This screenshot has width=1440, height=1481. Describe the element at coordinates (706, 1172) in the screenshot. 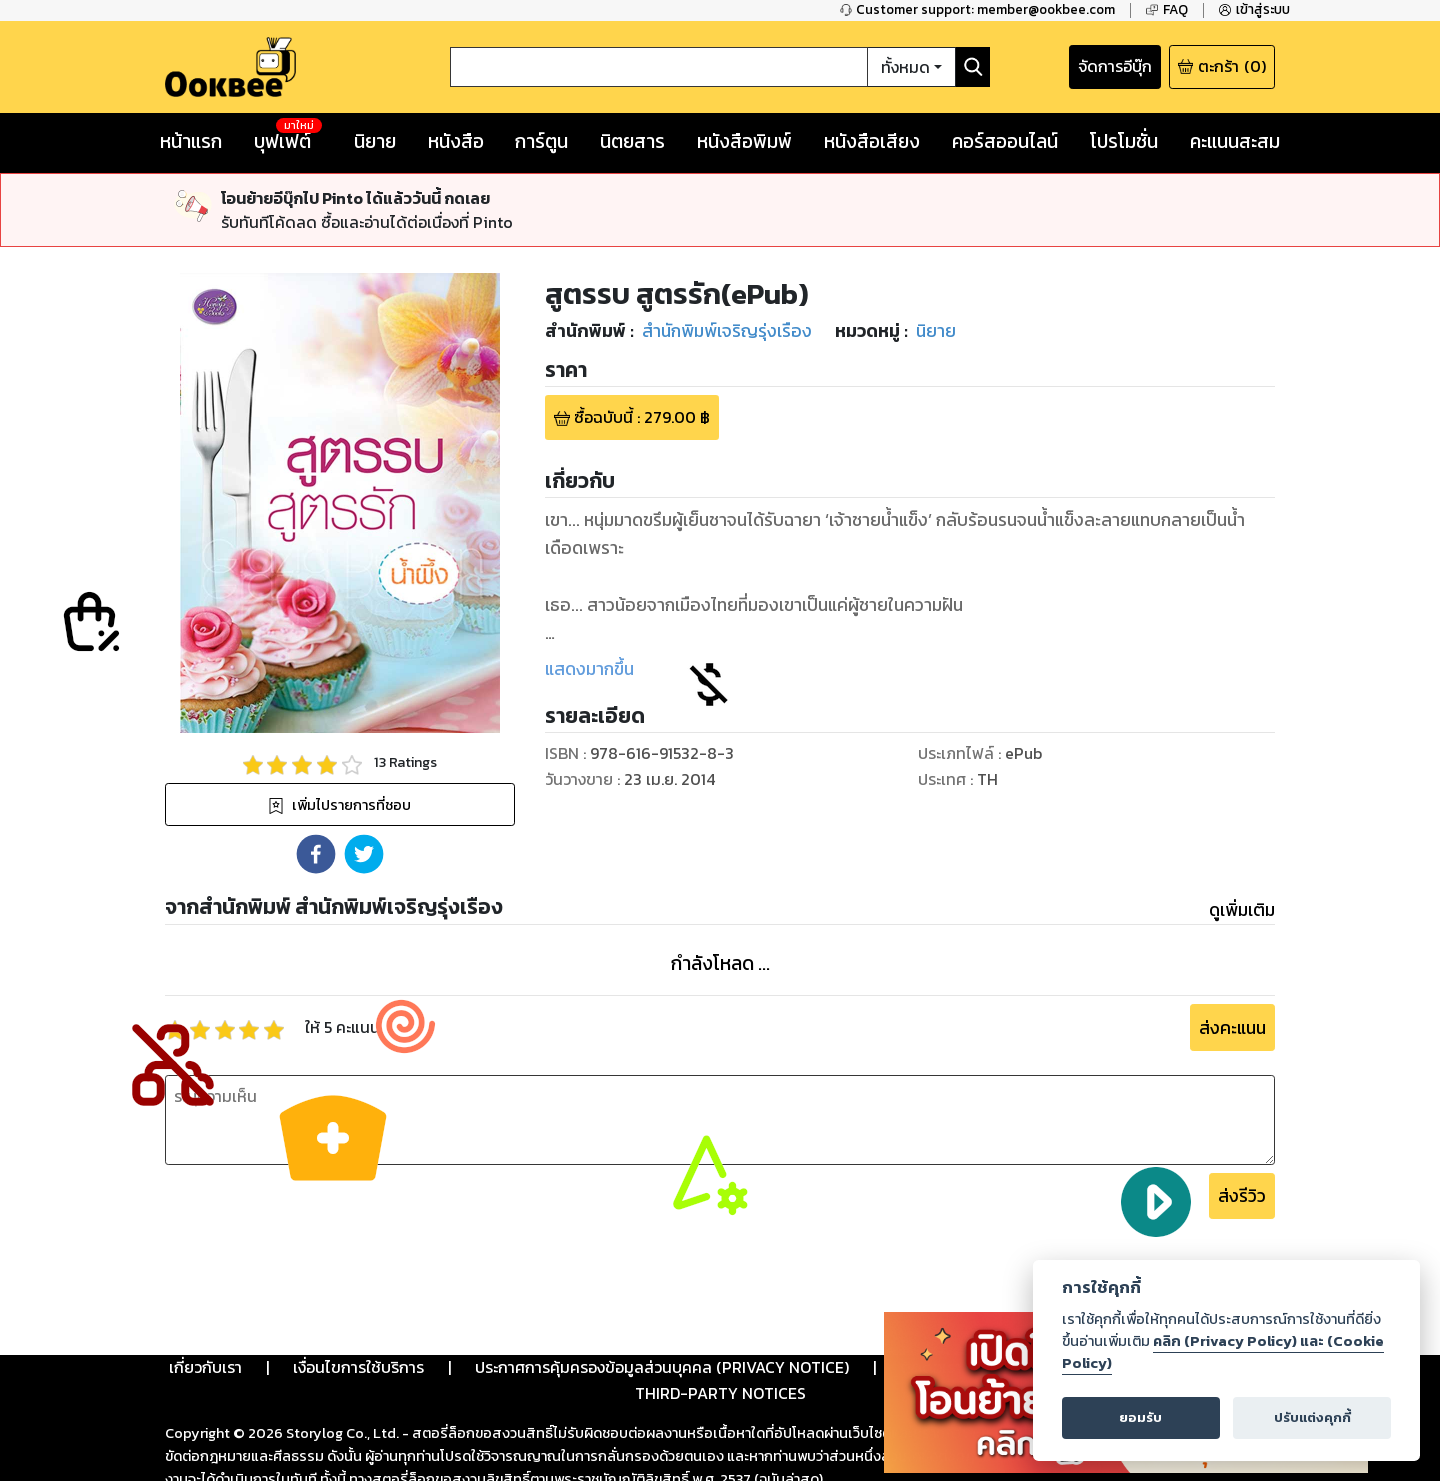

I see `configure navigation settings` at that location.